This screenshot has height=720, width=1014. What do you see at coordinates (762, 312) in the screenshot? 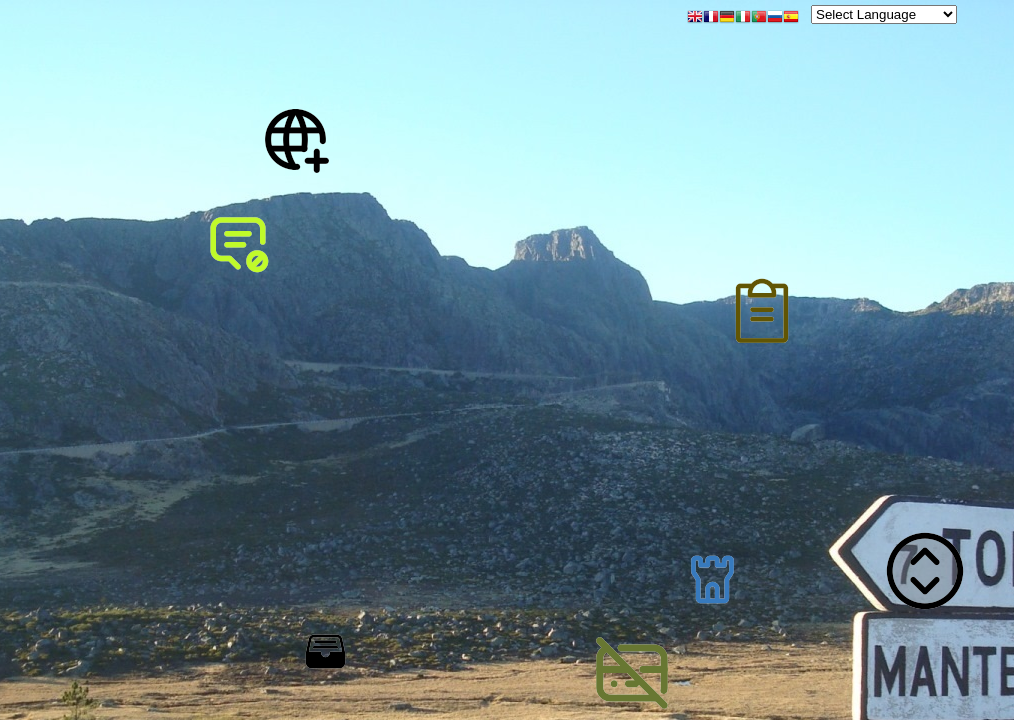
I see `view clipboard contents` at bounding box center [762, 312].